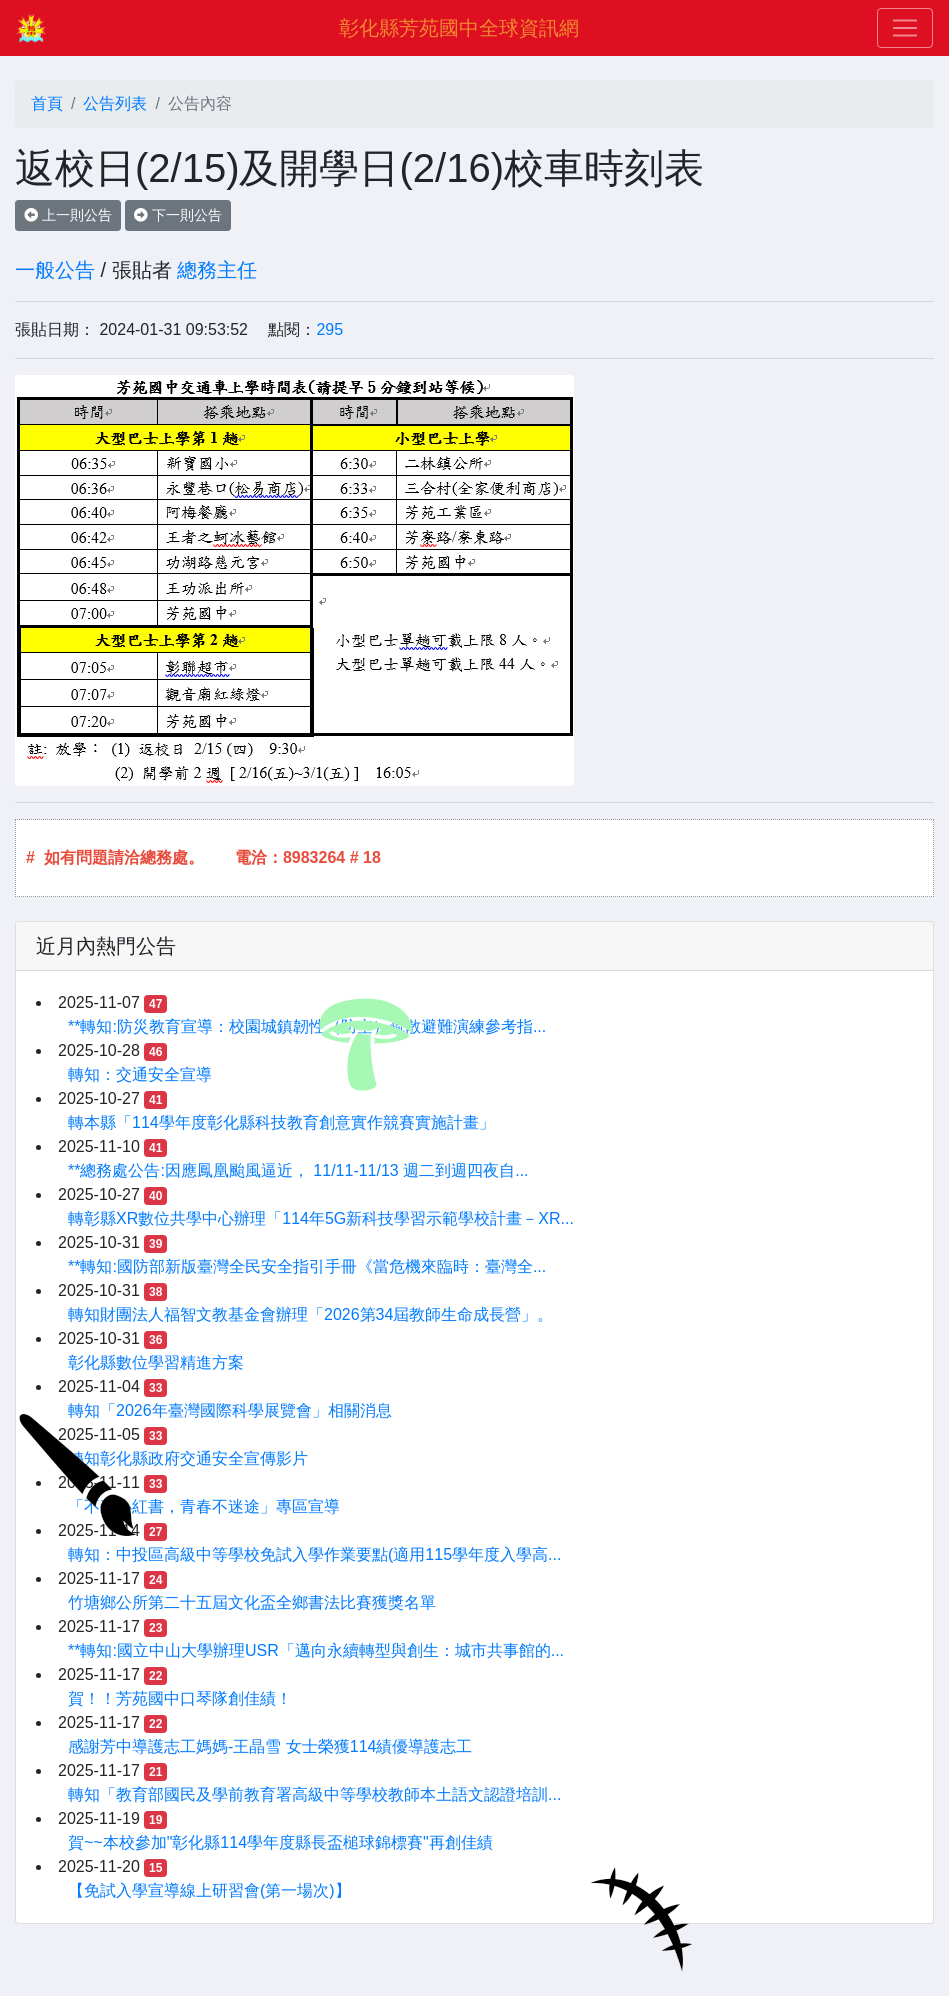 Image resolution: width=949 pixels, height=1996 pixels. Describe the element at coordinates (366, 1044) in the screenshot. I see `mushroom ingredient or item in a game inventory` at that location.